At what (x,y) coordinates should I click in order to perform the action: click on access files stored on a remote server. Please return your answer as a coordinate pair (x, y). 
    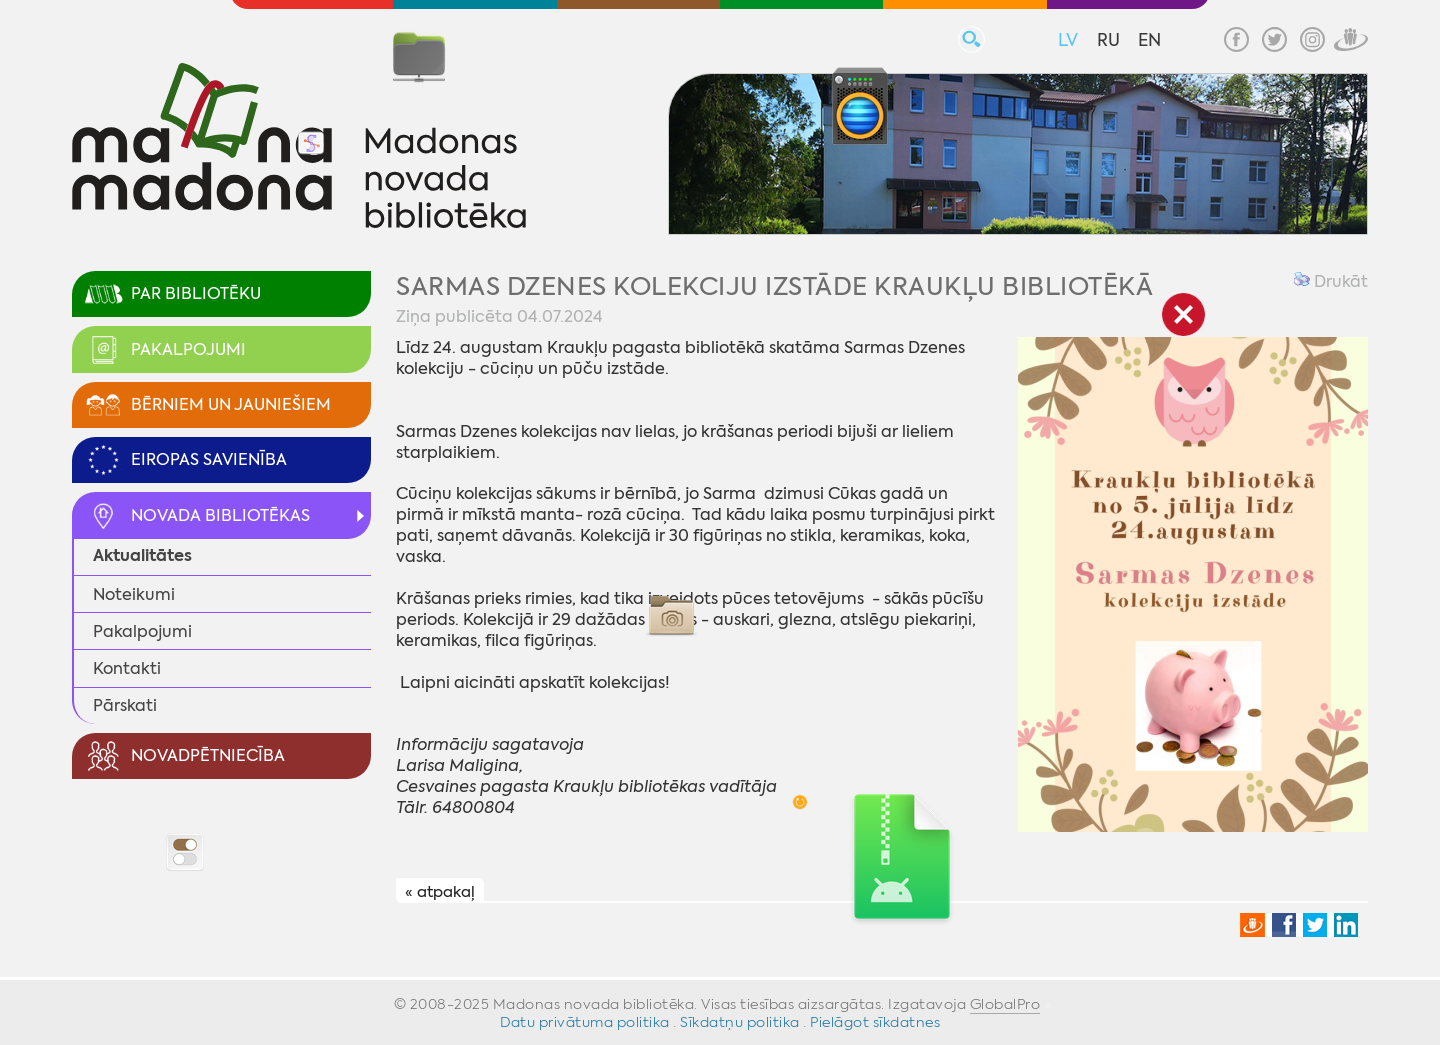
    Looking at the image, I should click on (419, 56).